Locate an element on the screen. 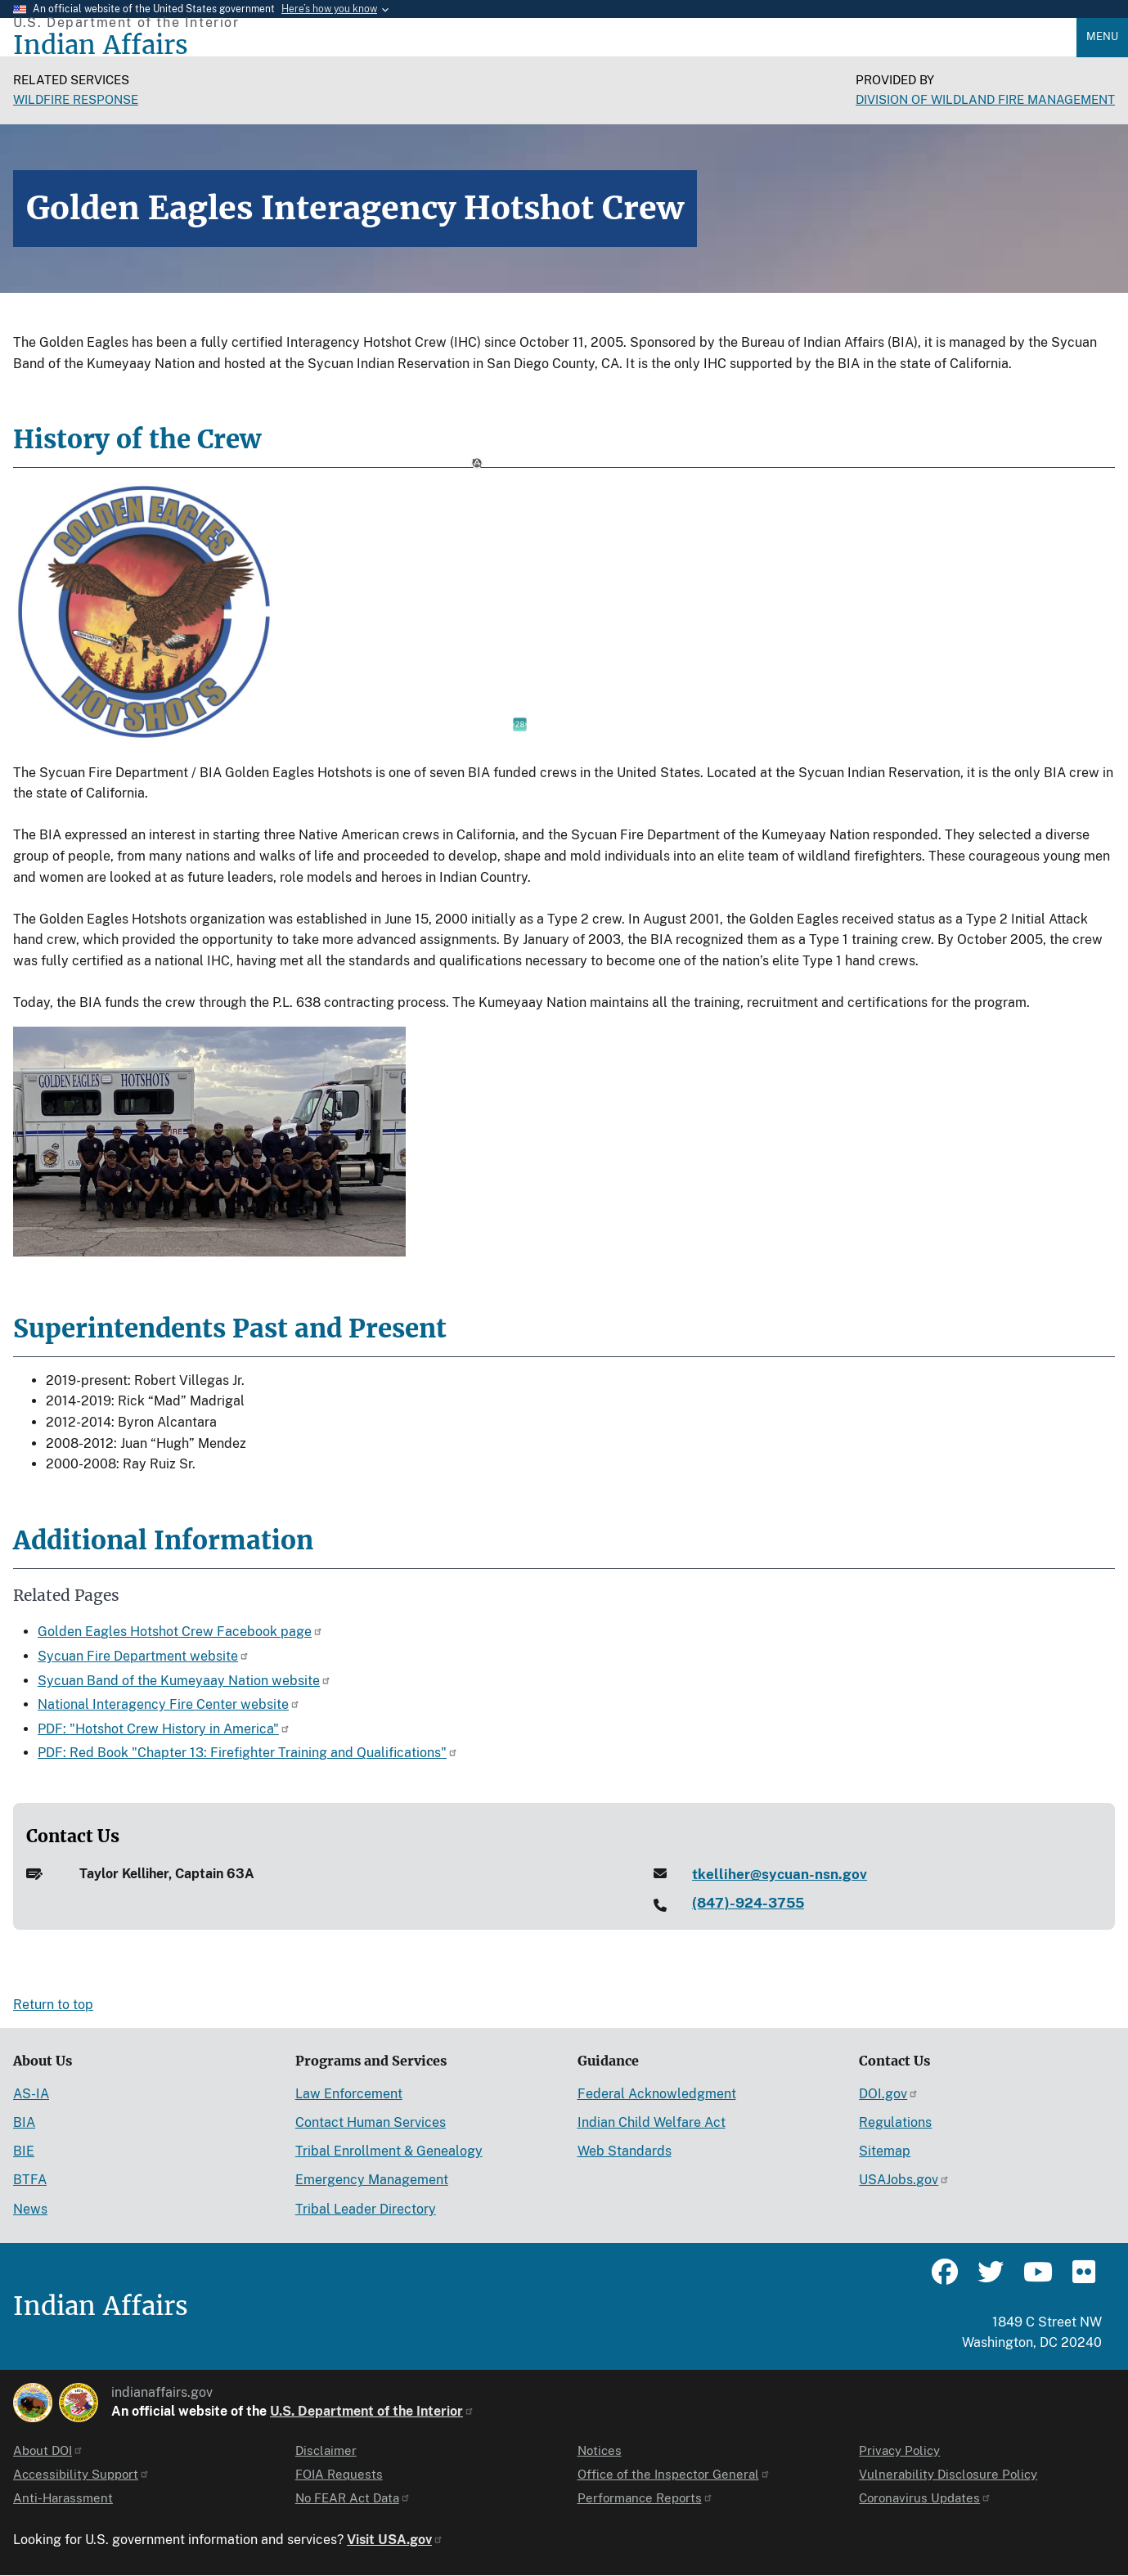 This screenshot has width=1128, height=2576. check for available software updates is located at coordinates (477, 463).